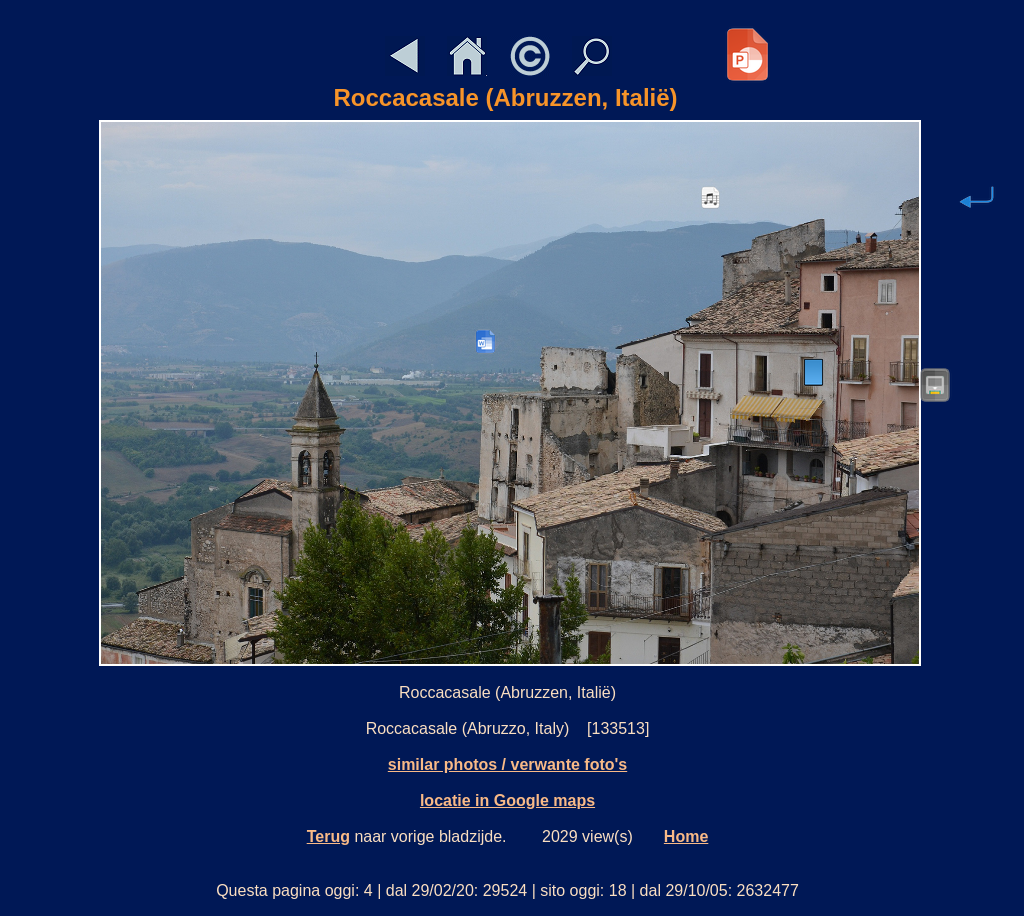 Image resolution: width=1024 pixels, height=916 pixels. I want to click on a microsoft word document file, so click(485, 341).